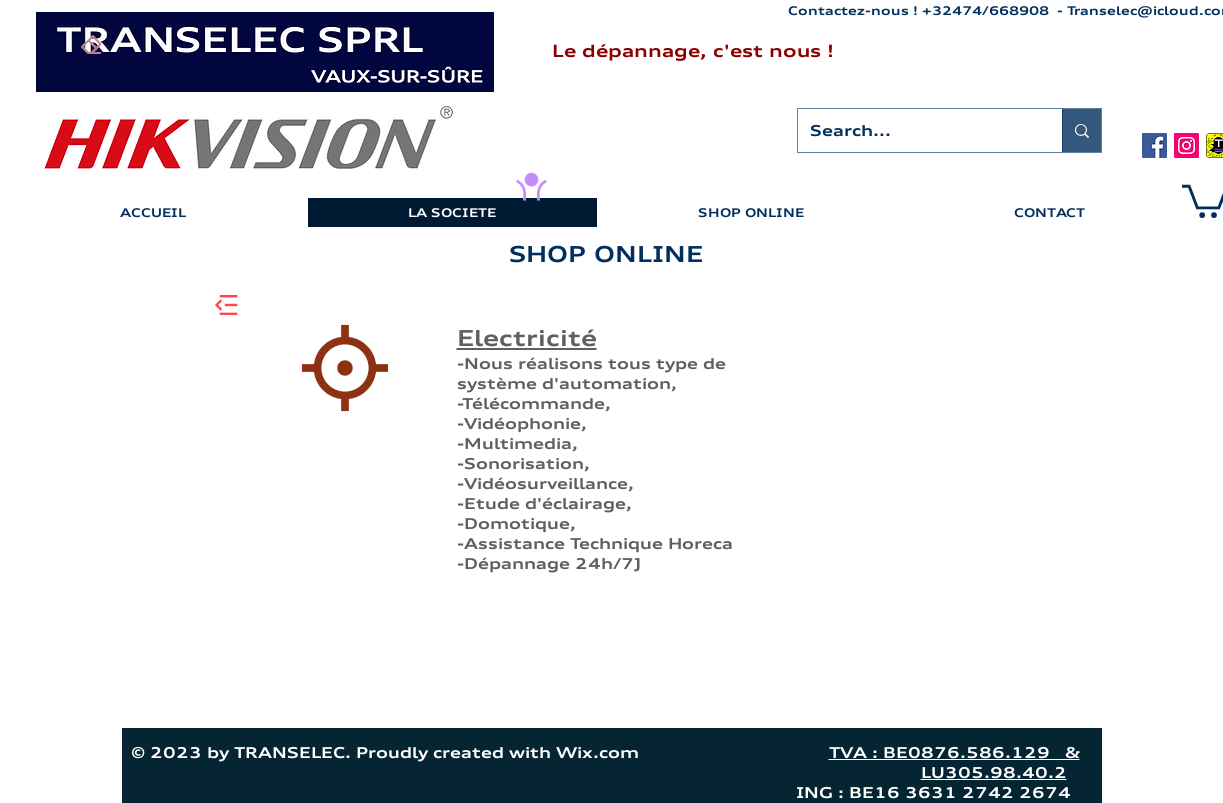  Describe the element at coordinates (345, 368) in the screenshot. I see `focus on a specific area or element` at that location.